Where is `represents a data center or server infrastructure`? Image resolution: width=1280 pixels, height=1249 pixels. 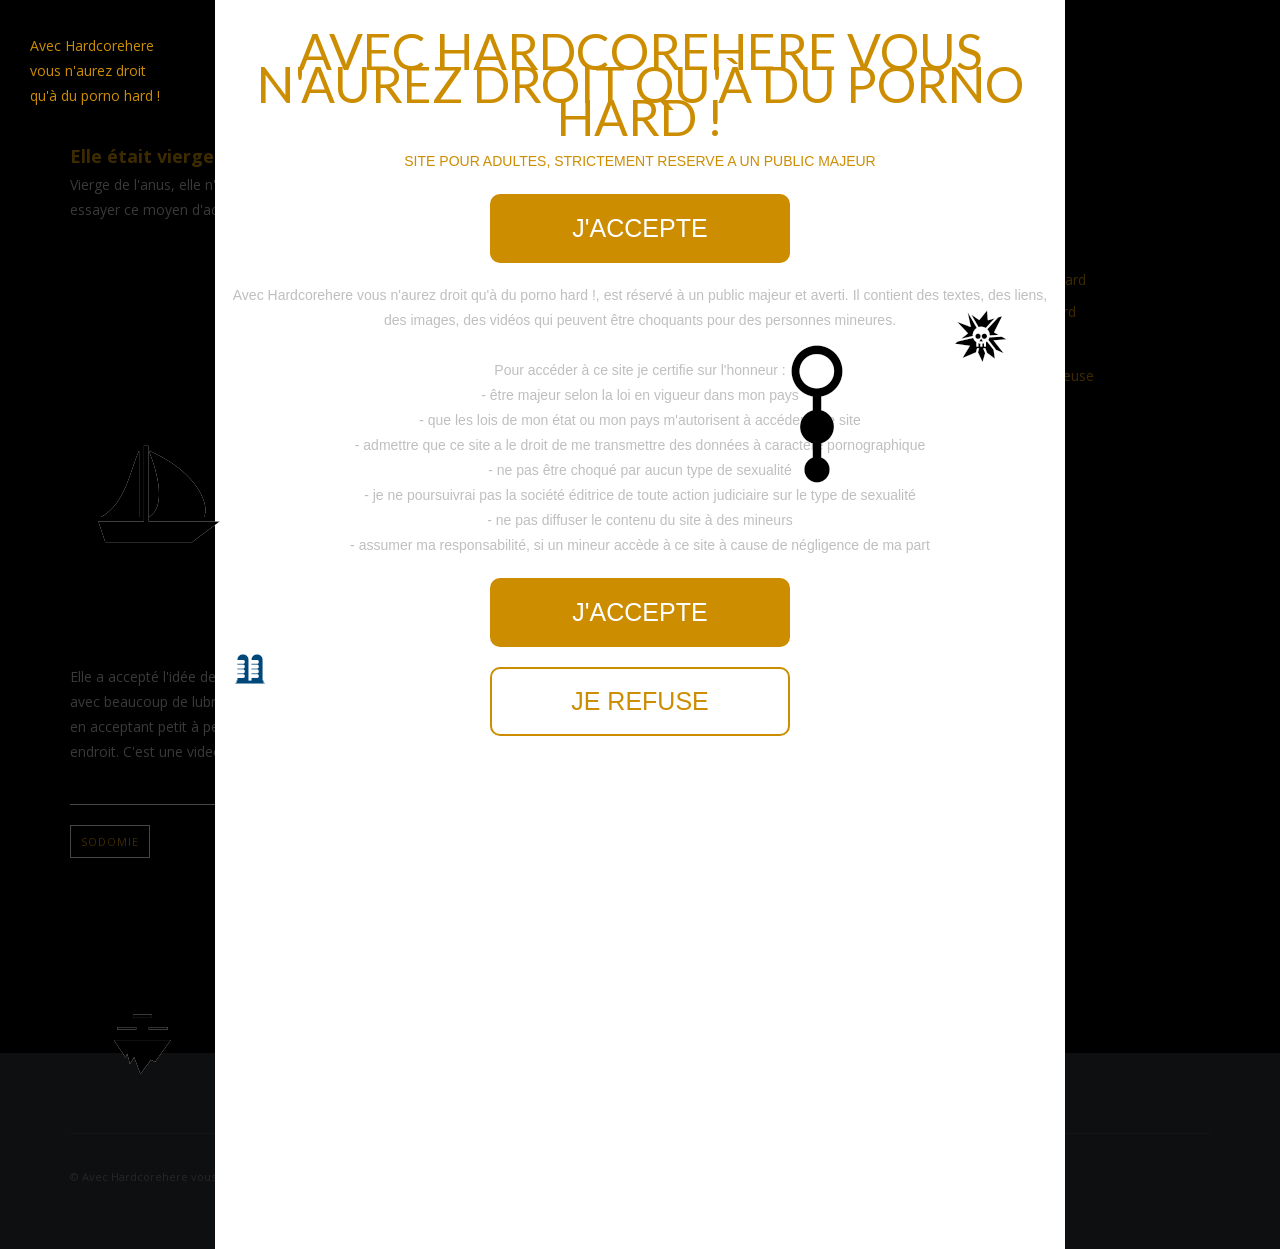
represents a data center or server infrastructure is located at coordinates (250, 669).